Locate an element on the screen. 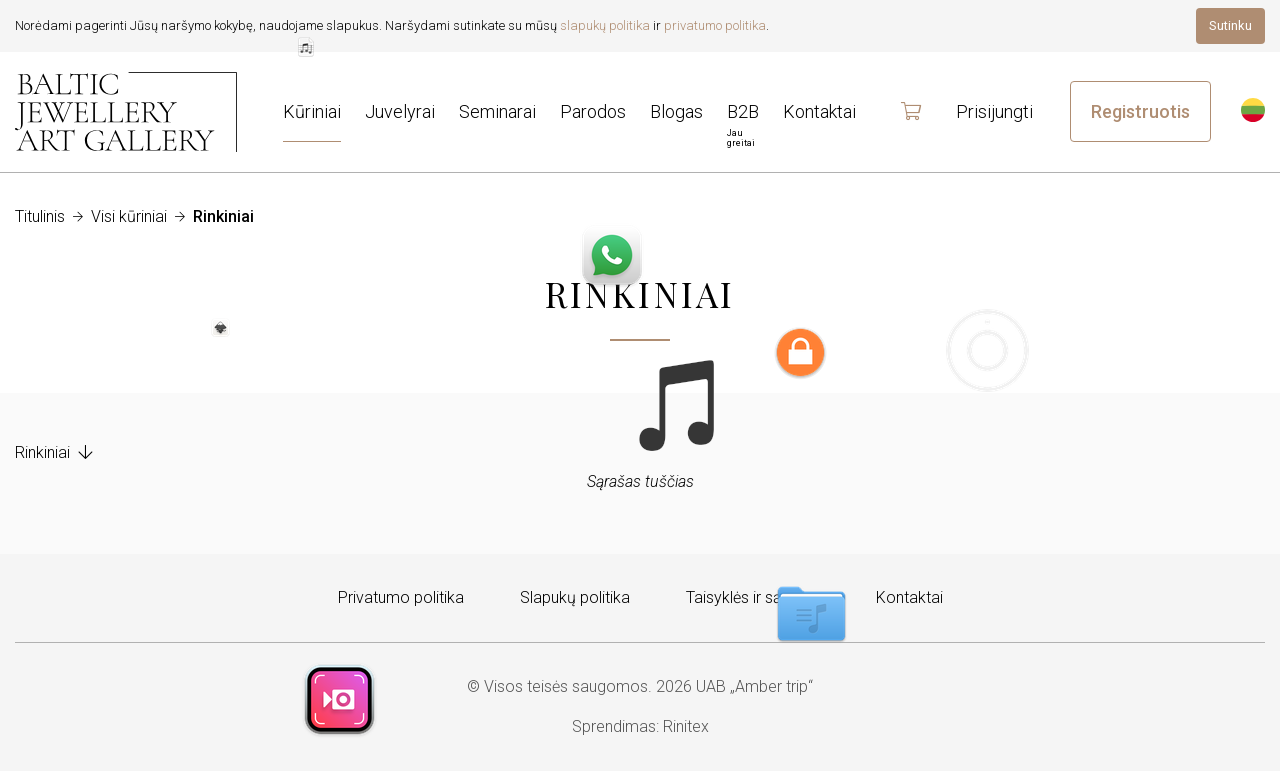 The height and width of the screenshot is (771, 1280). open inkscape vector graphics editor is located at coordinates (220, 327).